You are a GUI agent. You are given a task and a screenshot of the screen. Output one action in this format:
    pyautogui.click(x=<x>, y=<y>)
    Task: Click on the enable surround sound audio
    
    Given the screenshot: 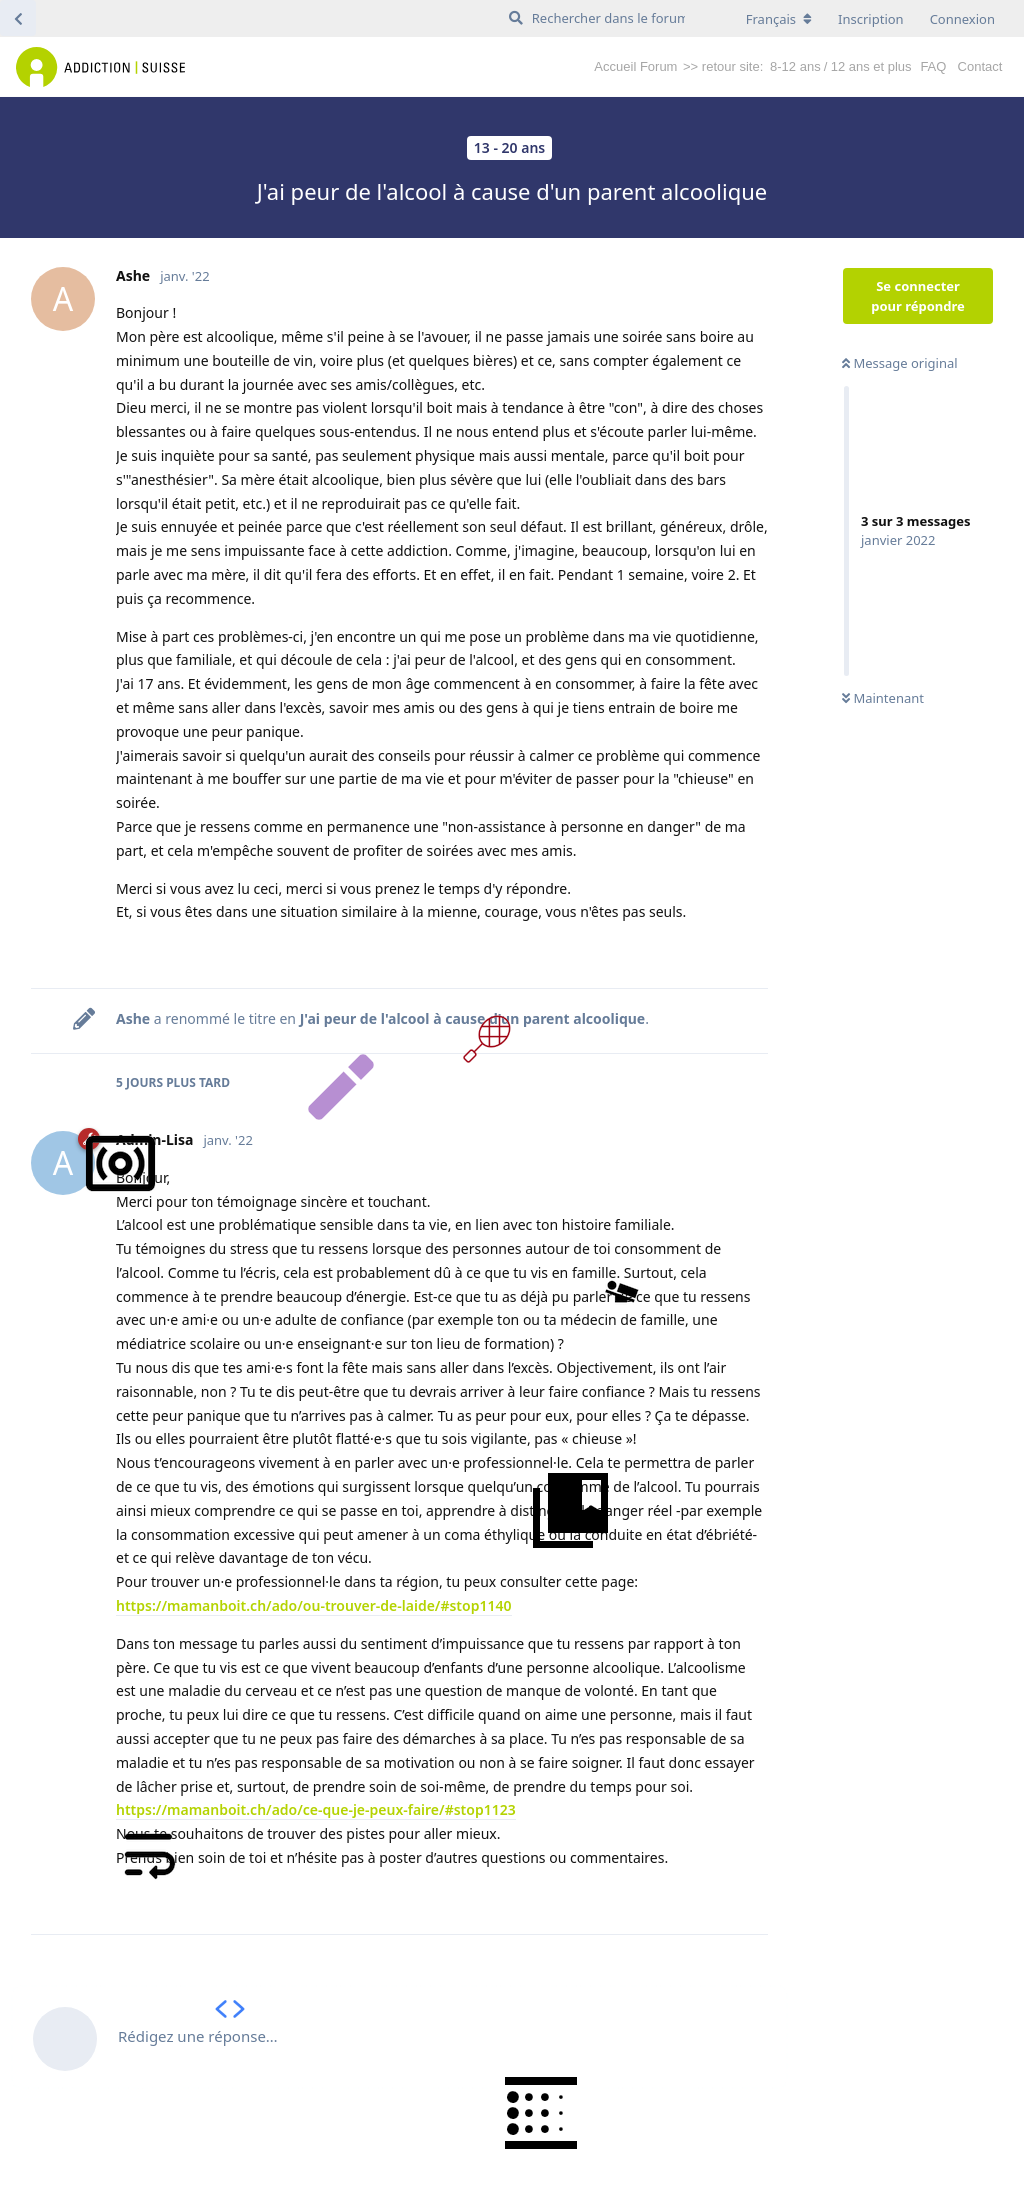 What is the action you would take?
    pyautogui.click(x=120, y=1163)
    